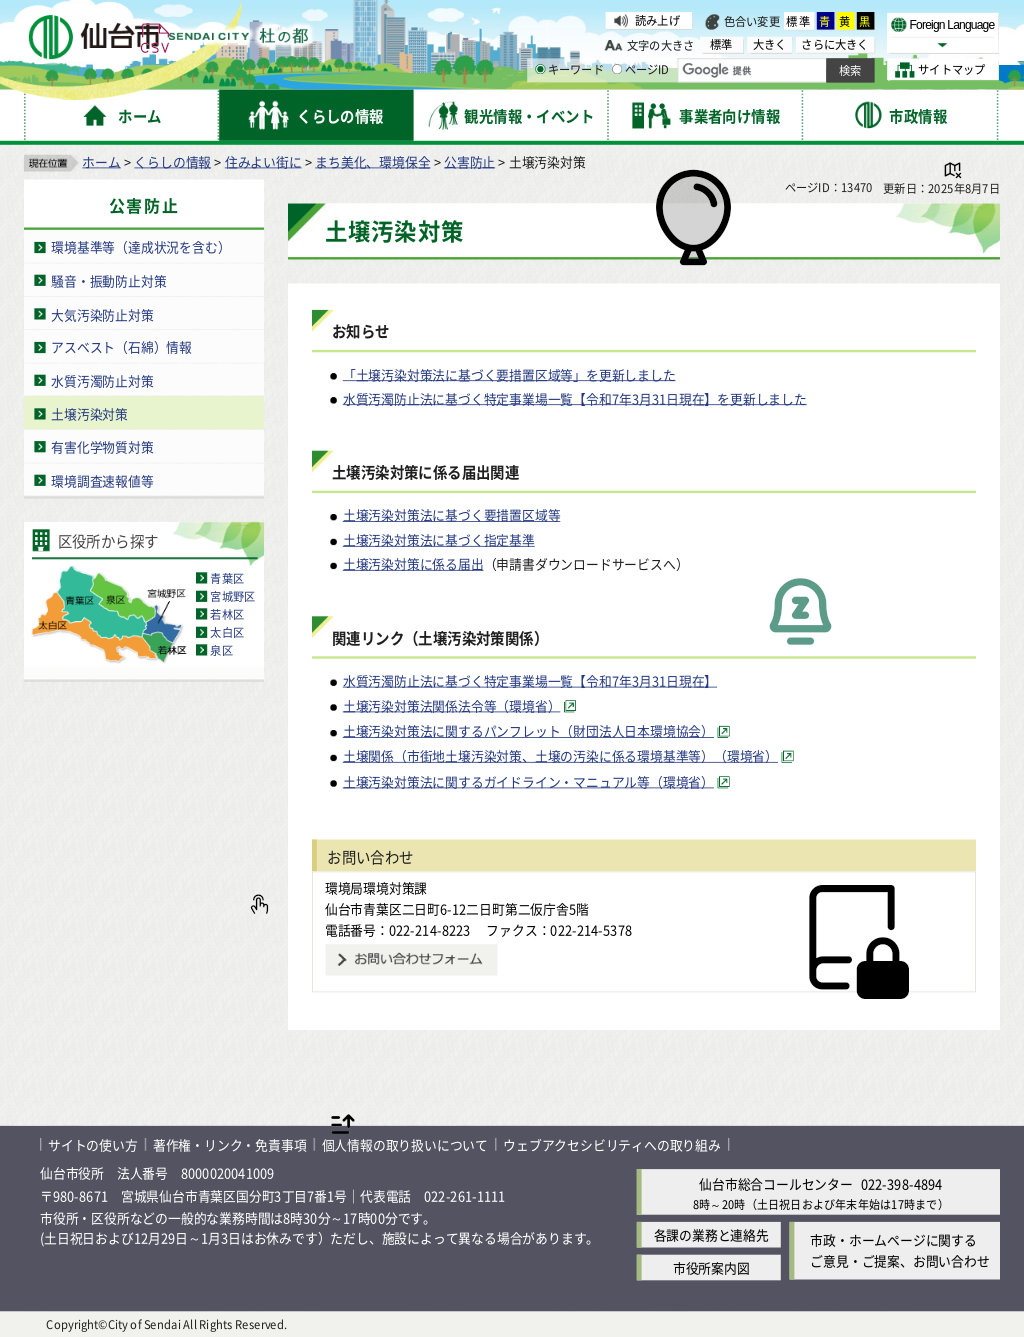  I want to click on indicates a private or locked repository, so click(852, 942).